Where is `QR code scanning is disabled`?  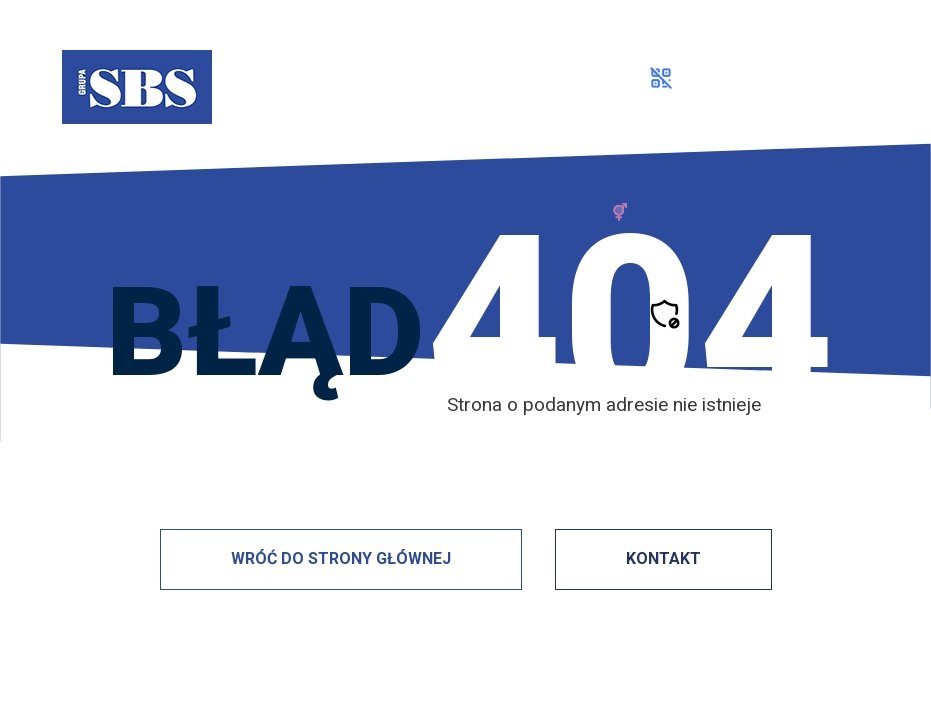 QR code scanning is disabled is located at coordinates (661, 78).